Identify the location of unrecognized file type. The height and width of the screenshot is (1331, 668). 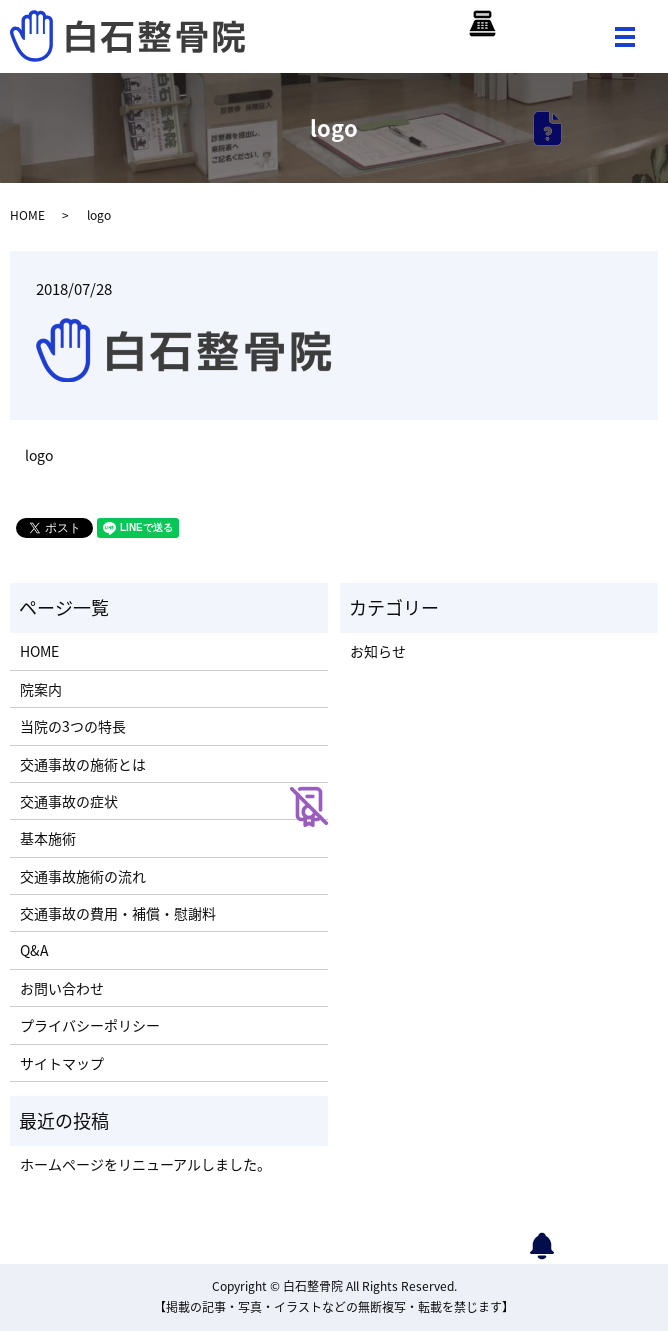
(547, 128).